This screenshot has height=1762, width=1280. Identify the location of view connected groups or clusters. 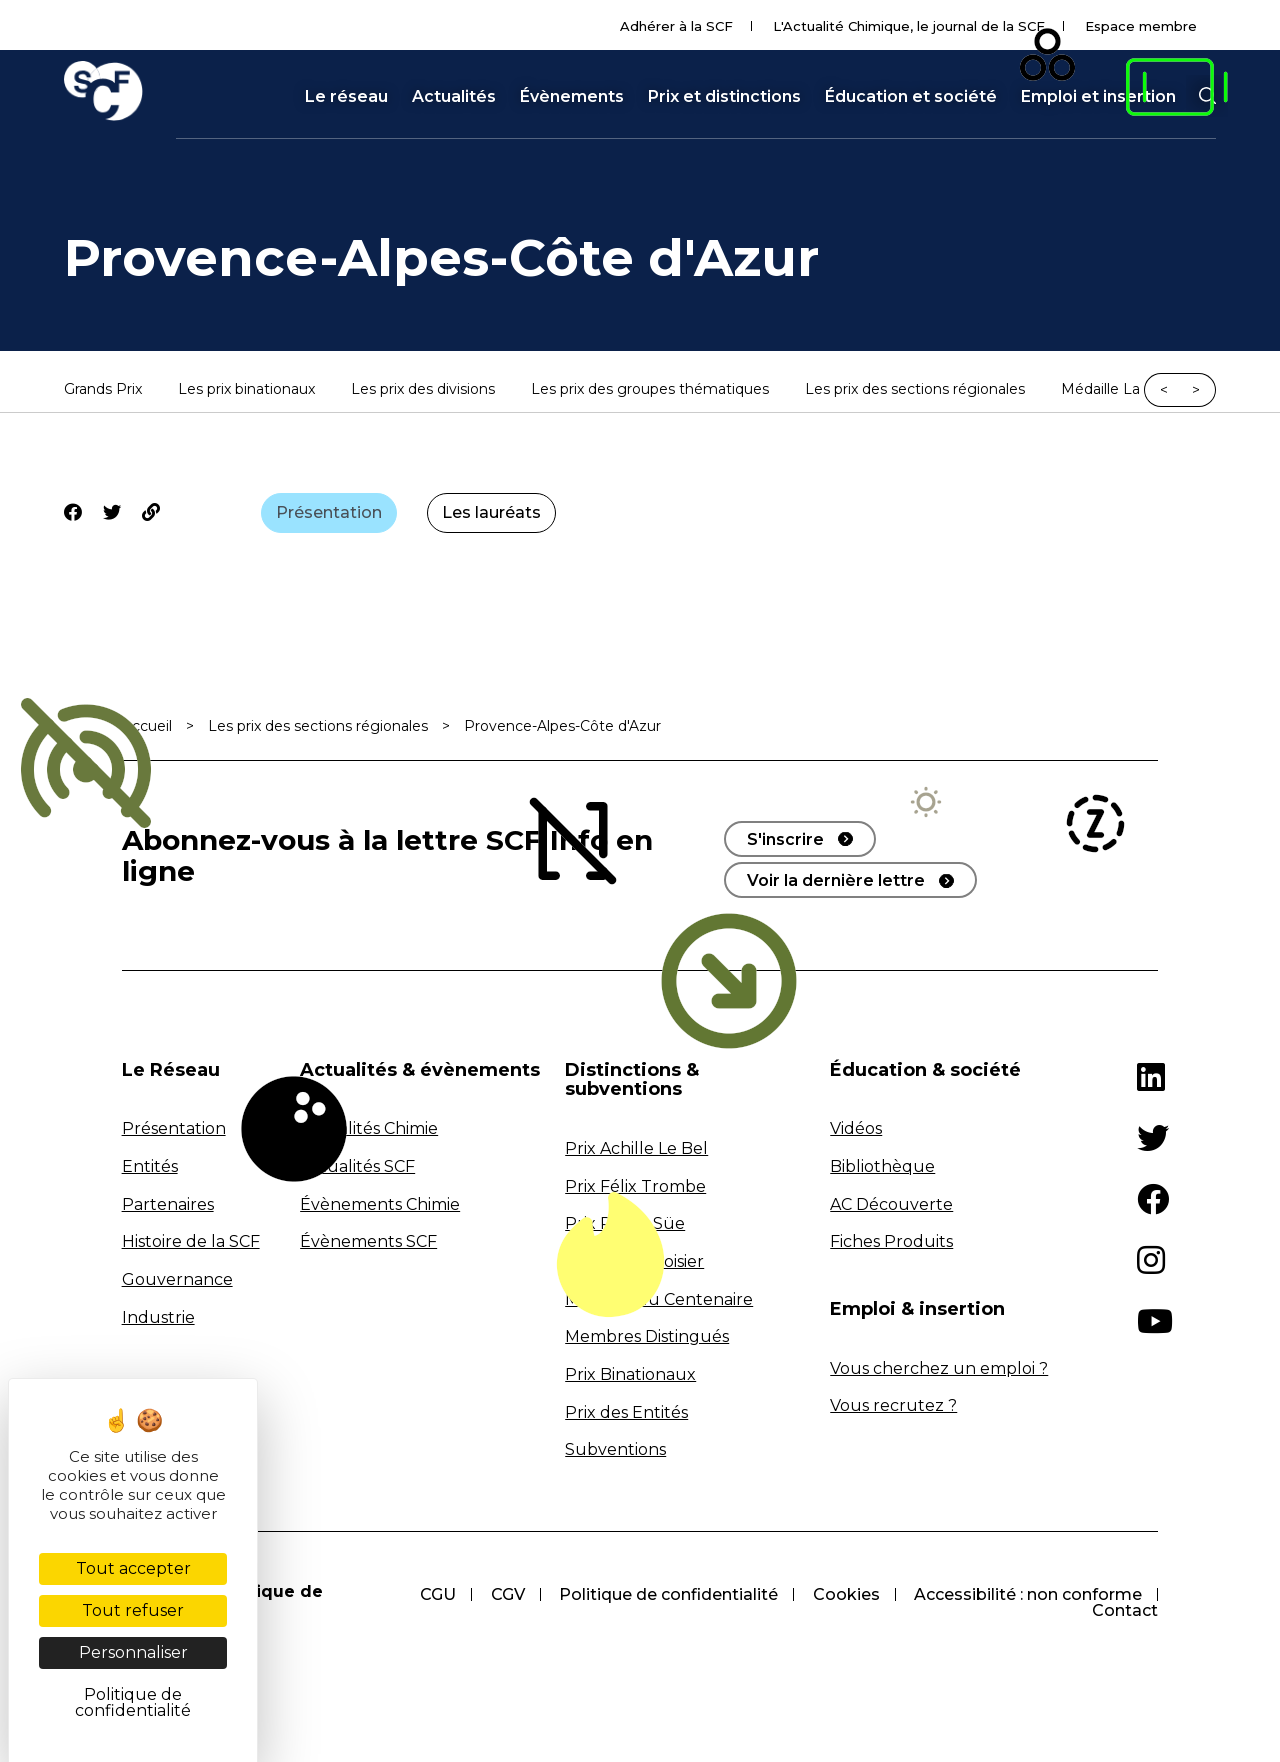
(1047, 54).